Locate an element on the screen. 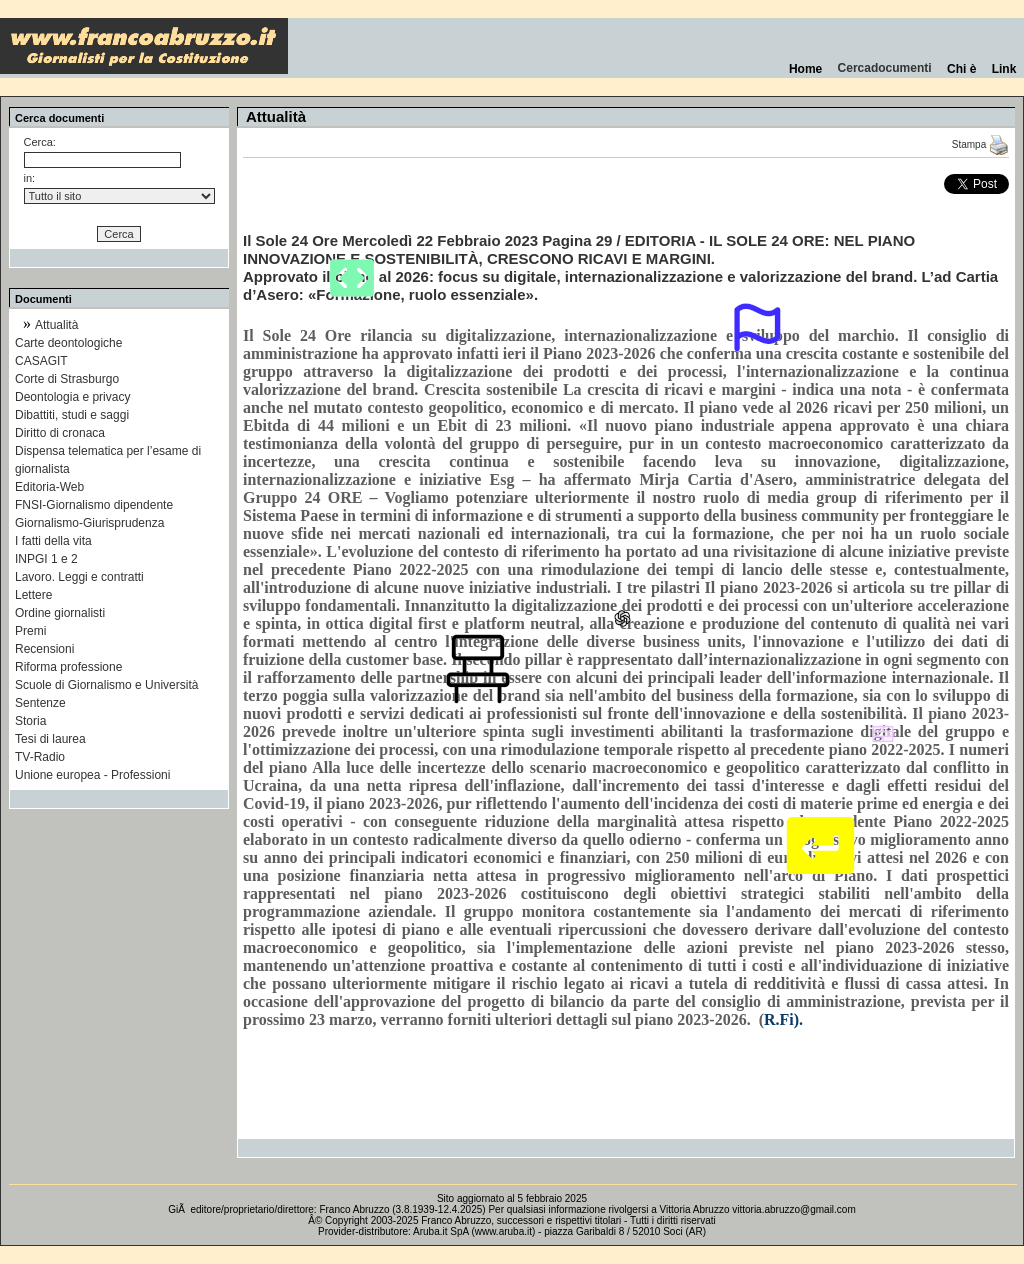 The height and width of the screenshot is (1264, 1024). view or edit source code is located at coordinates (352, 278).